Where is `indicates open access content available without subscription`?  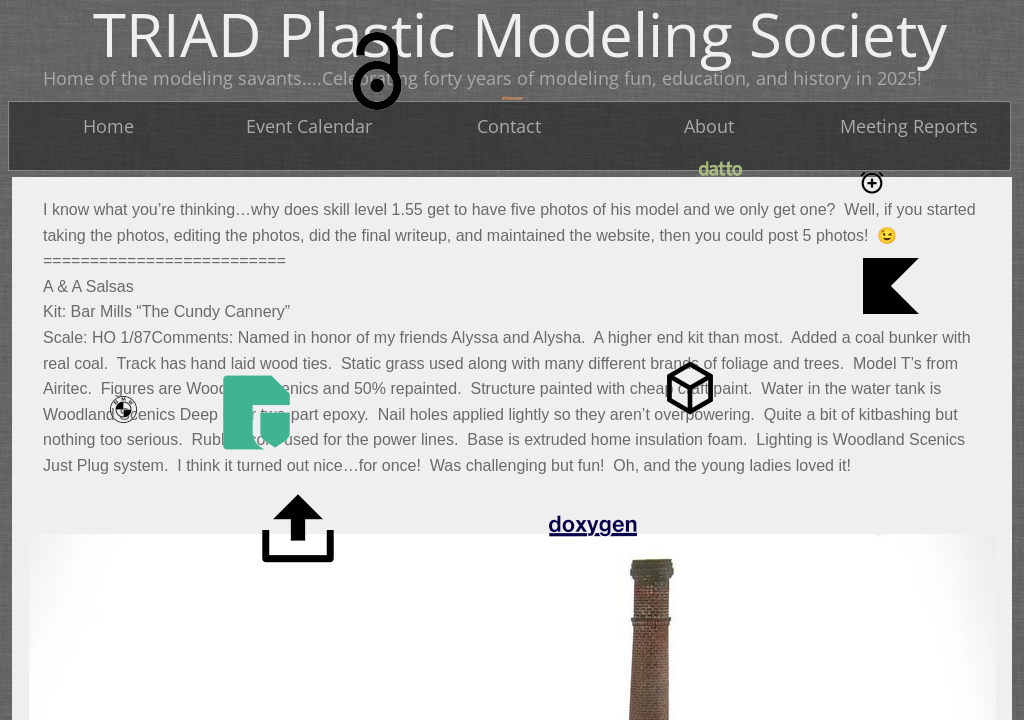 indicates open access content available without subscription is located at coordinates (377, 71).